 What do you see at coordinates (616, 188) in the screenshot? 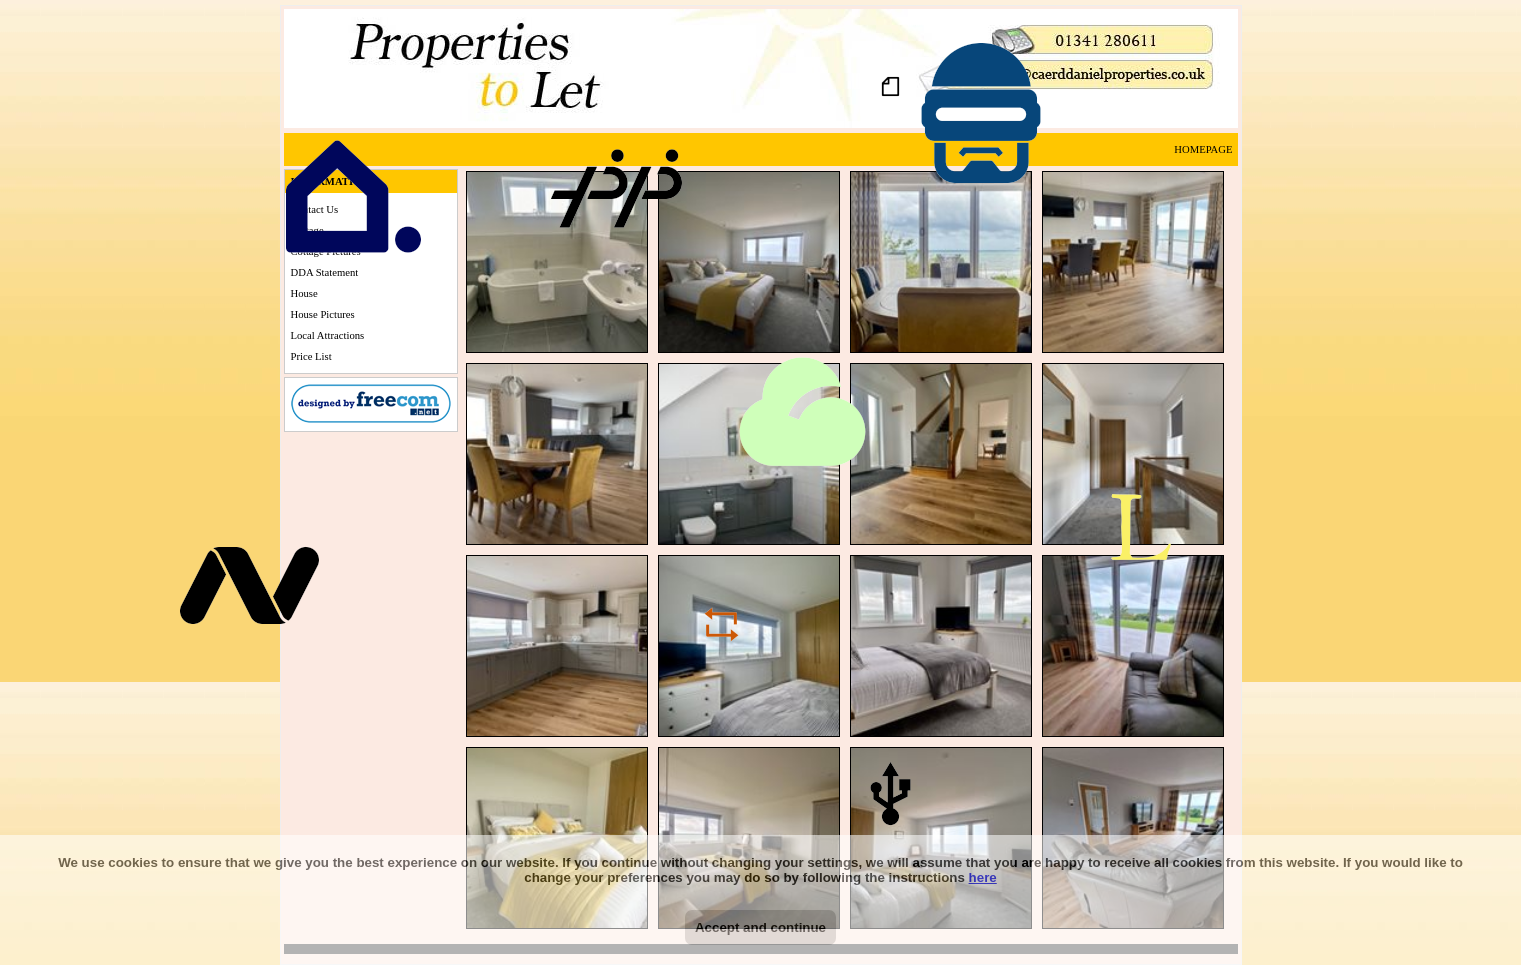
I see `PaddlePaddle deep learning framework logo` at bounding box center [616, 188].